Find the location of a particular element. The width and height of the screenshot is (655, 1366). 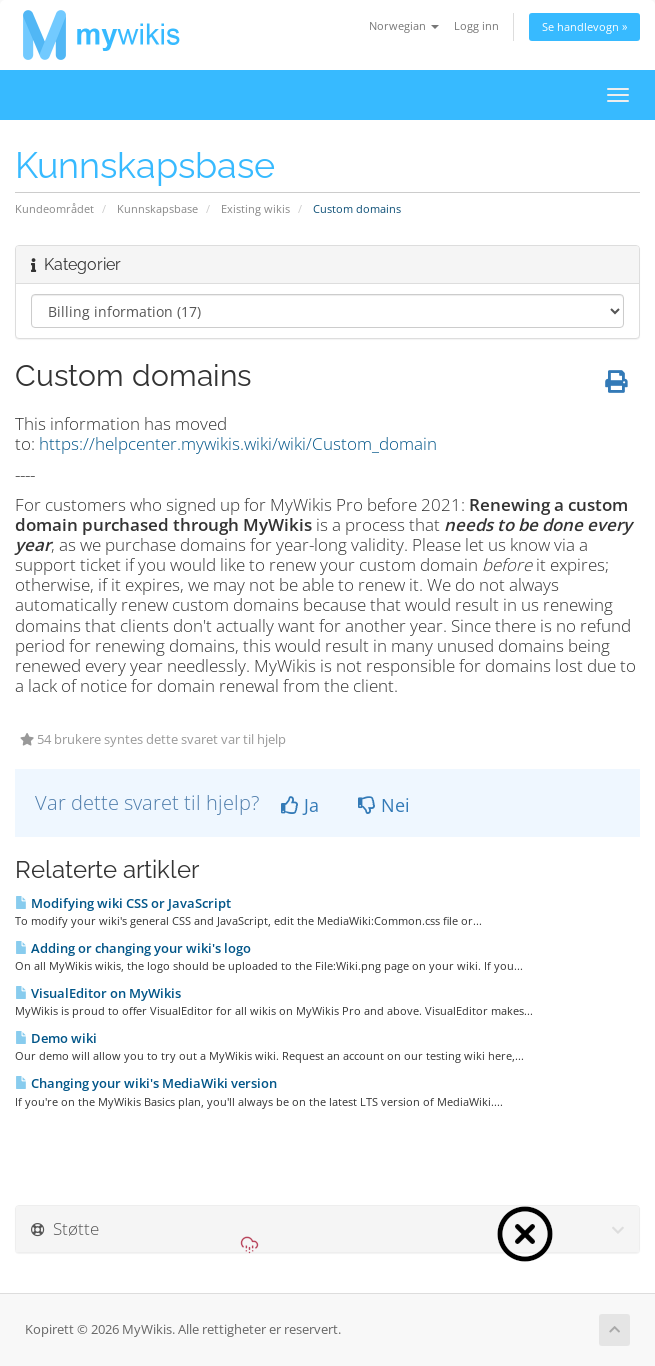

indicates hail weather conditions is located at coordinates (249, 1244).